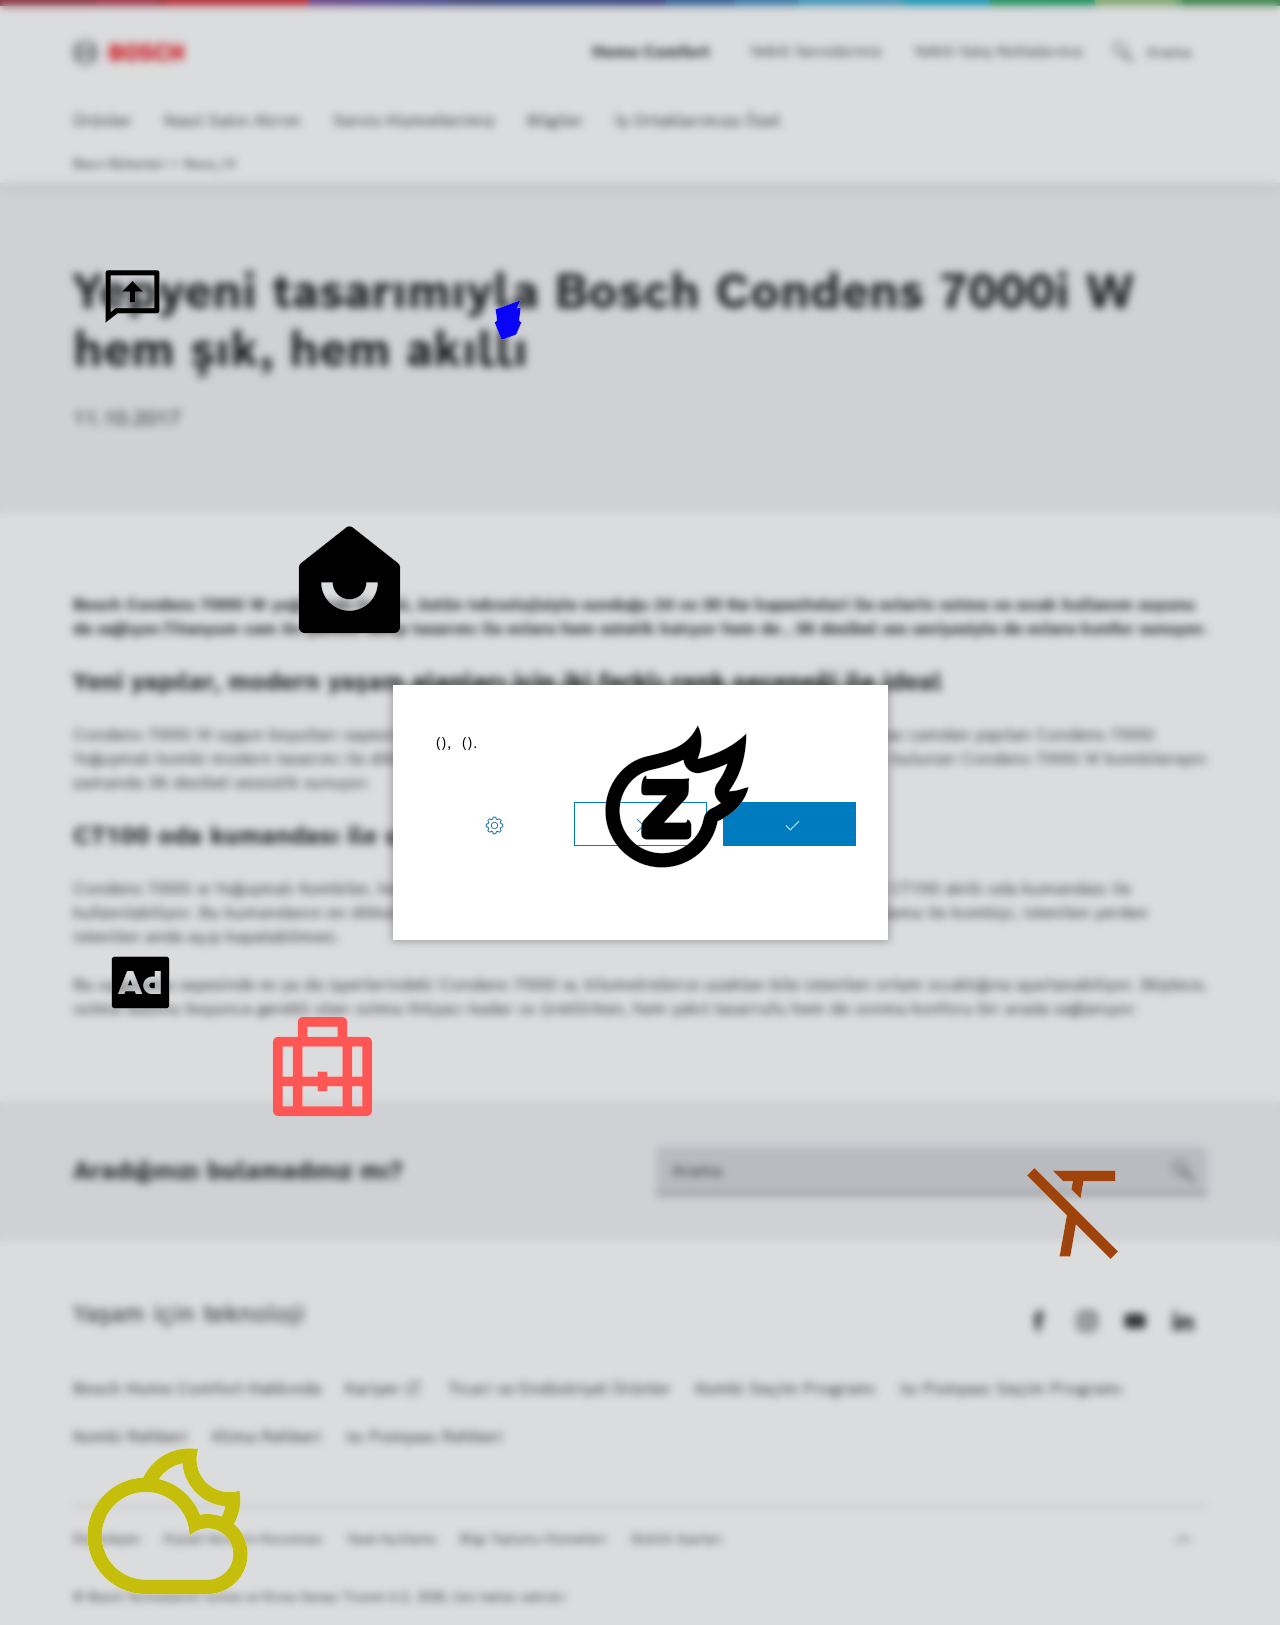 The width and height of the screenshot is (1280, 1625). I want to click on link to zcool profile or portfolio, so click(677, 797).